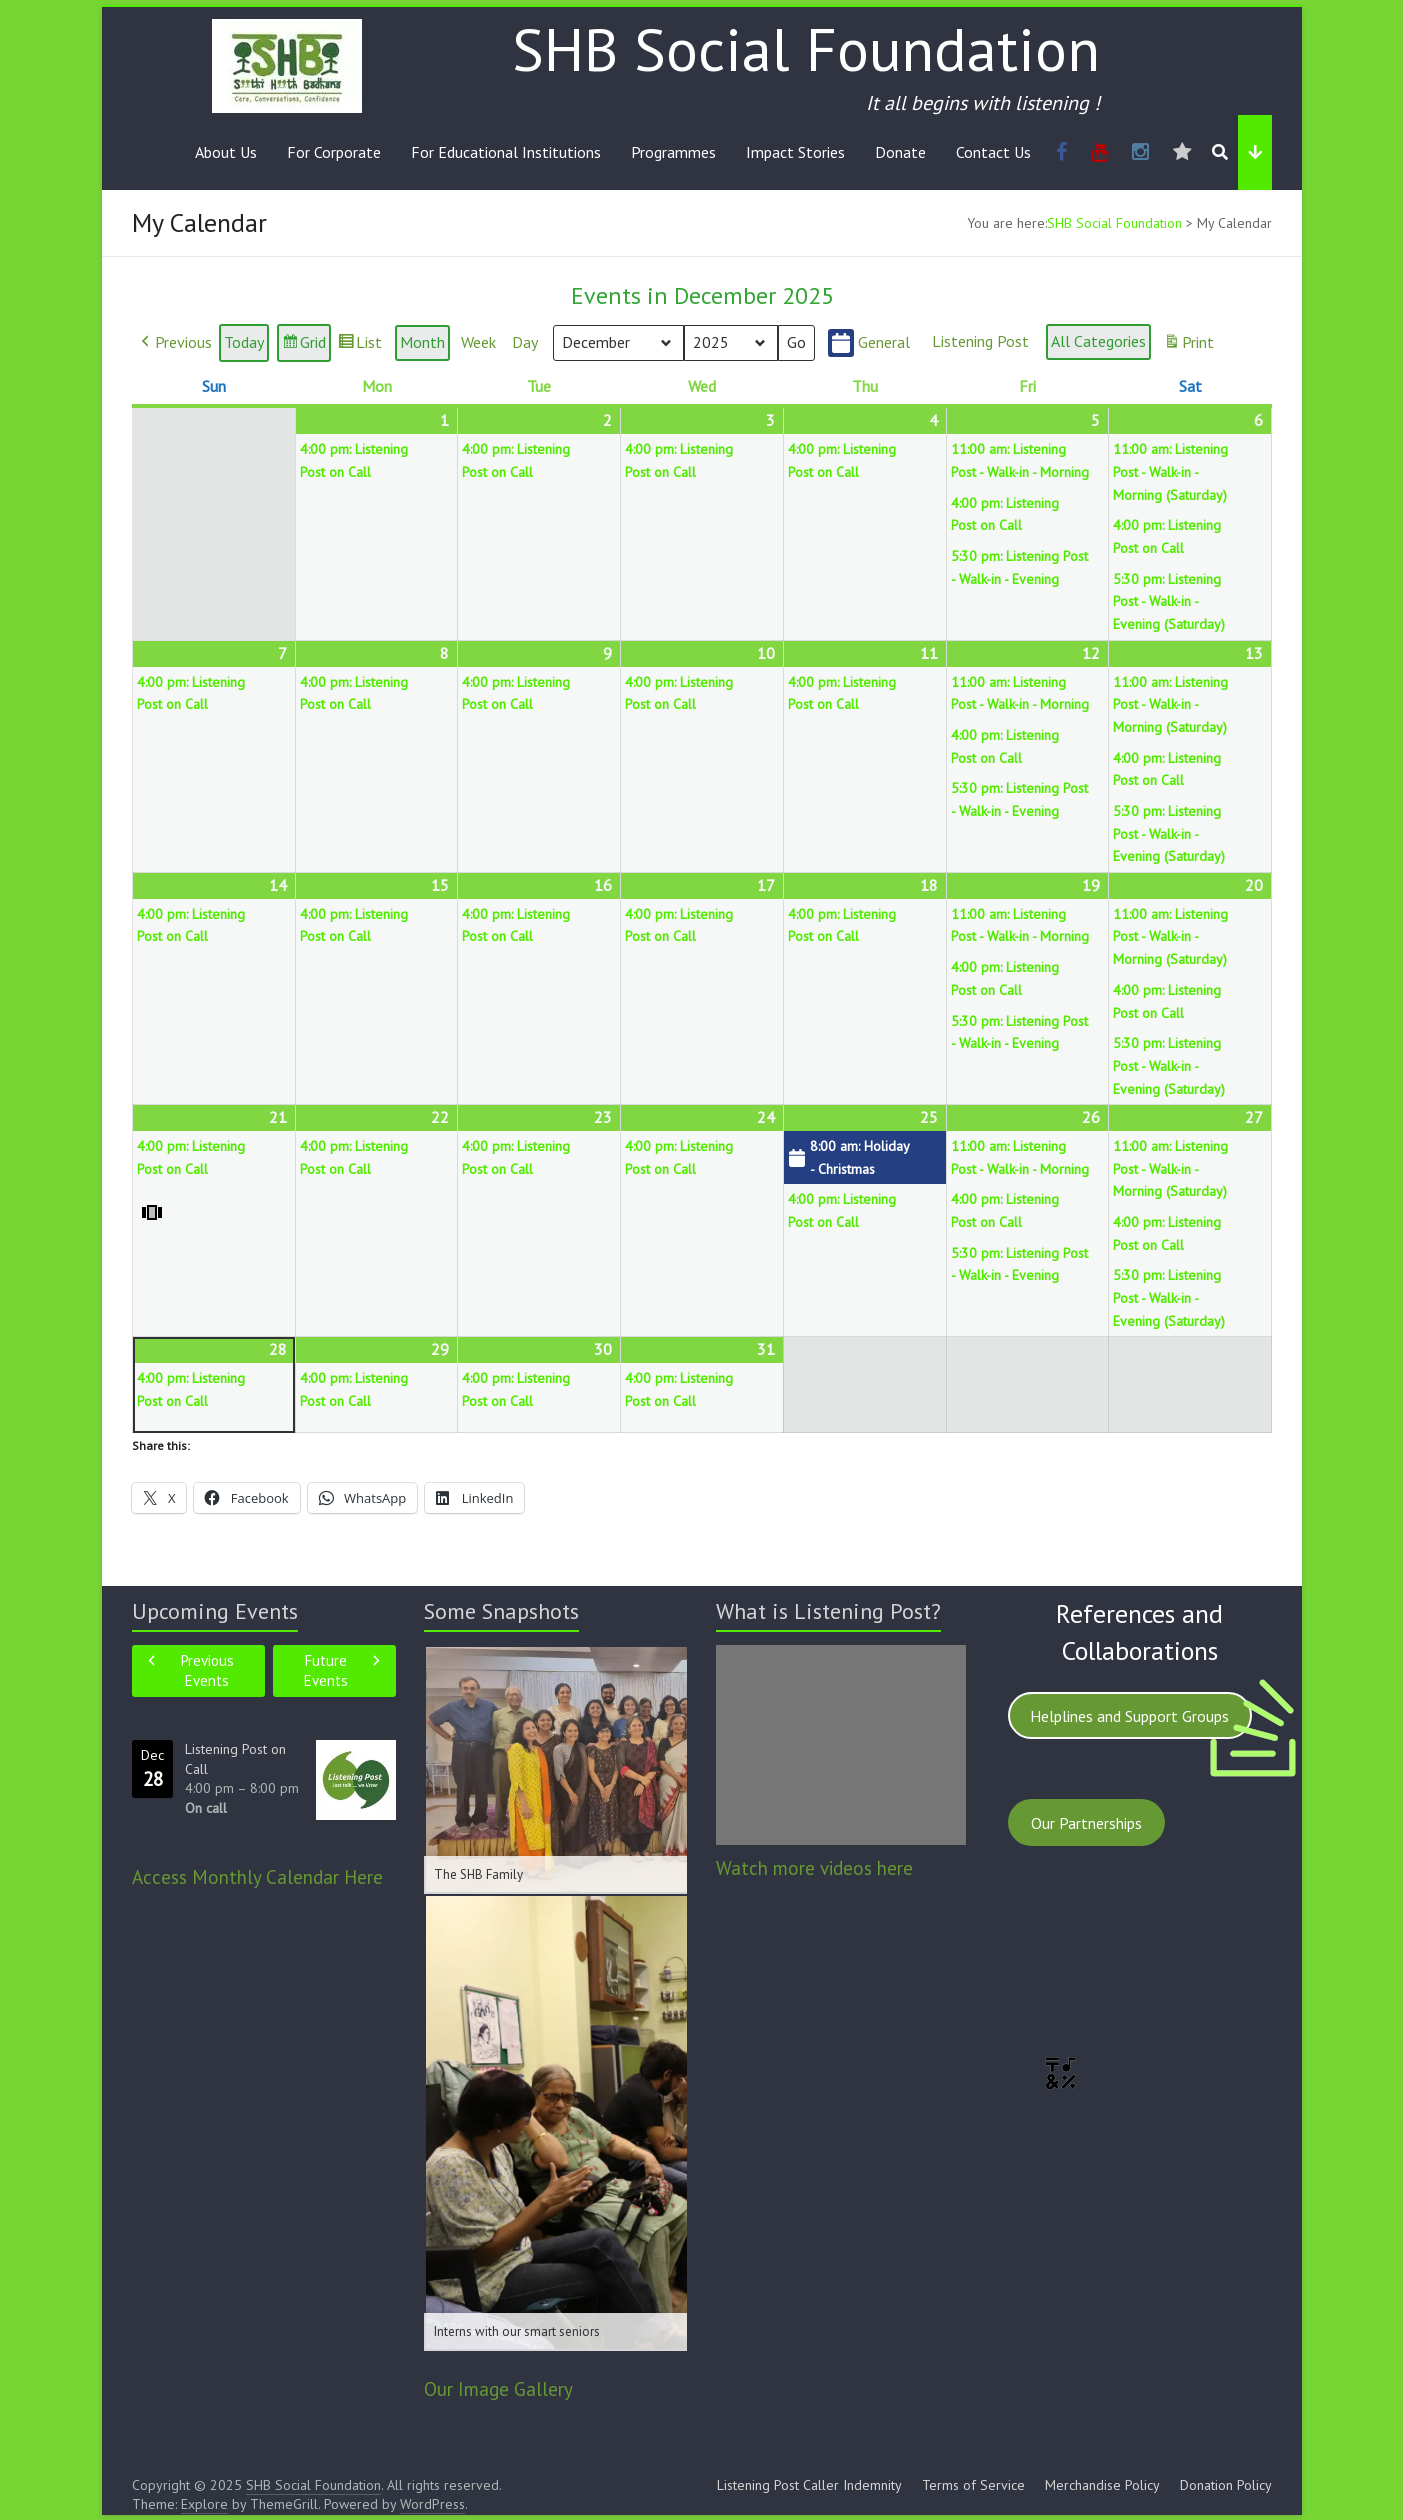 This screenshot has height=2520, width=1403. Describe the element at coordinates (152, 1213) in the screenshot. I see `view content in carousel or slideshow mode` at that location.